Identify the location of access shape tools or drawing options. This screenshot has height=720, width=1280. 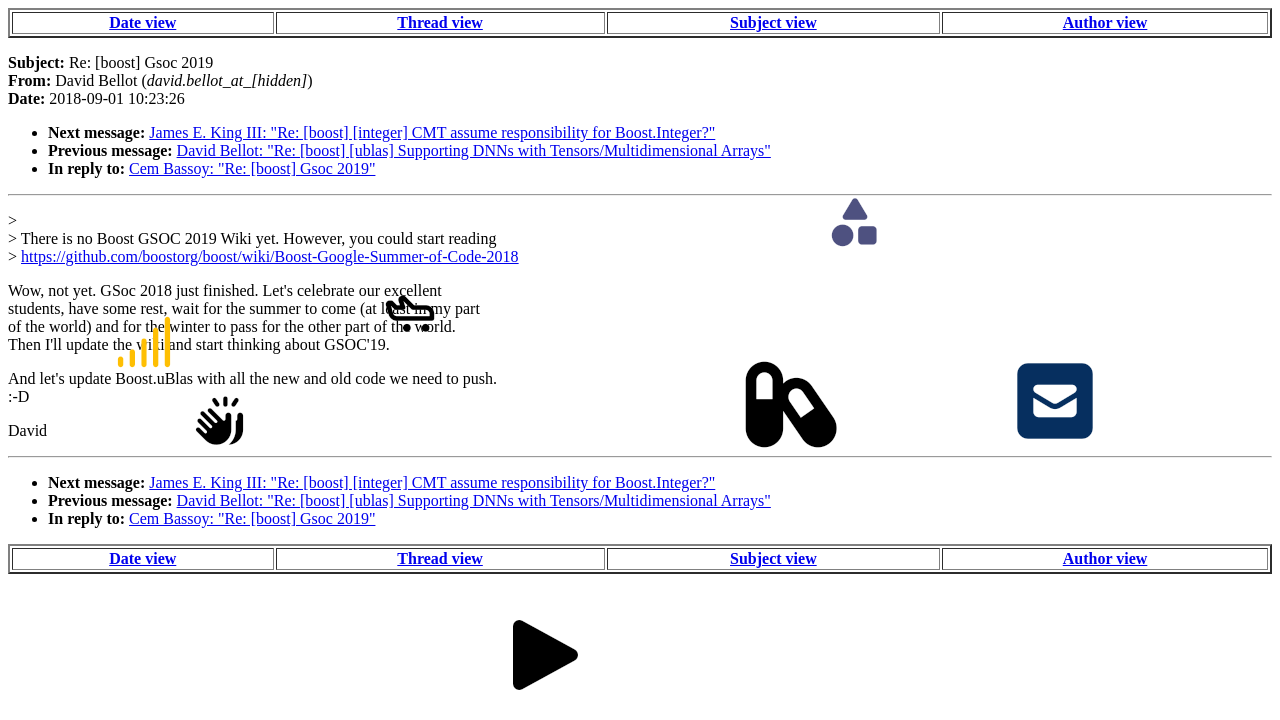
(855, 223).